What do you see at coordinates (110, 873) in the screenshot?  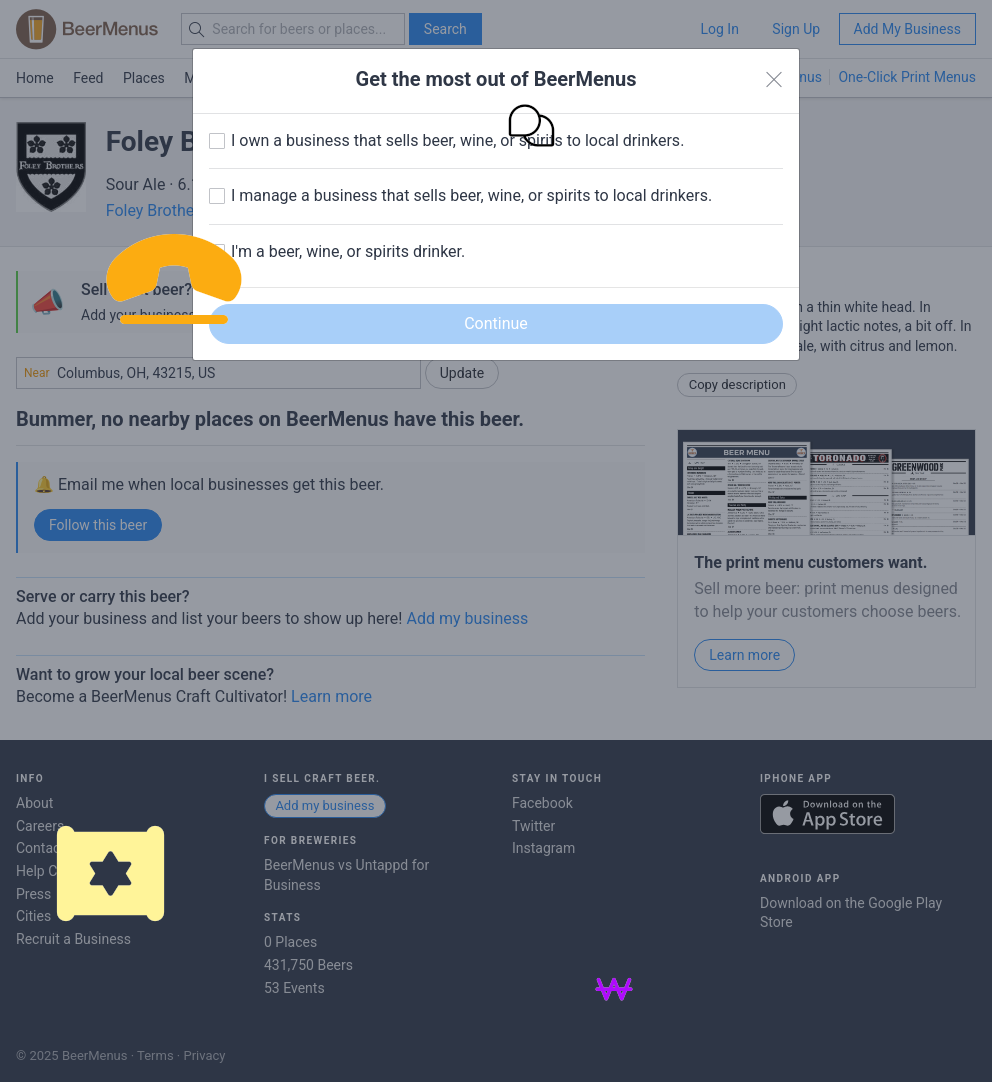 I see `access jewish religious texts or torah content` at bounding box center [110, 873].